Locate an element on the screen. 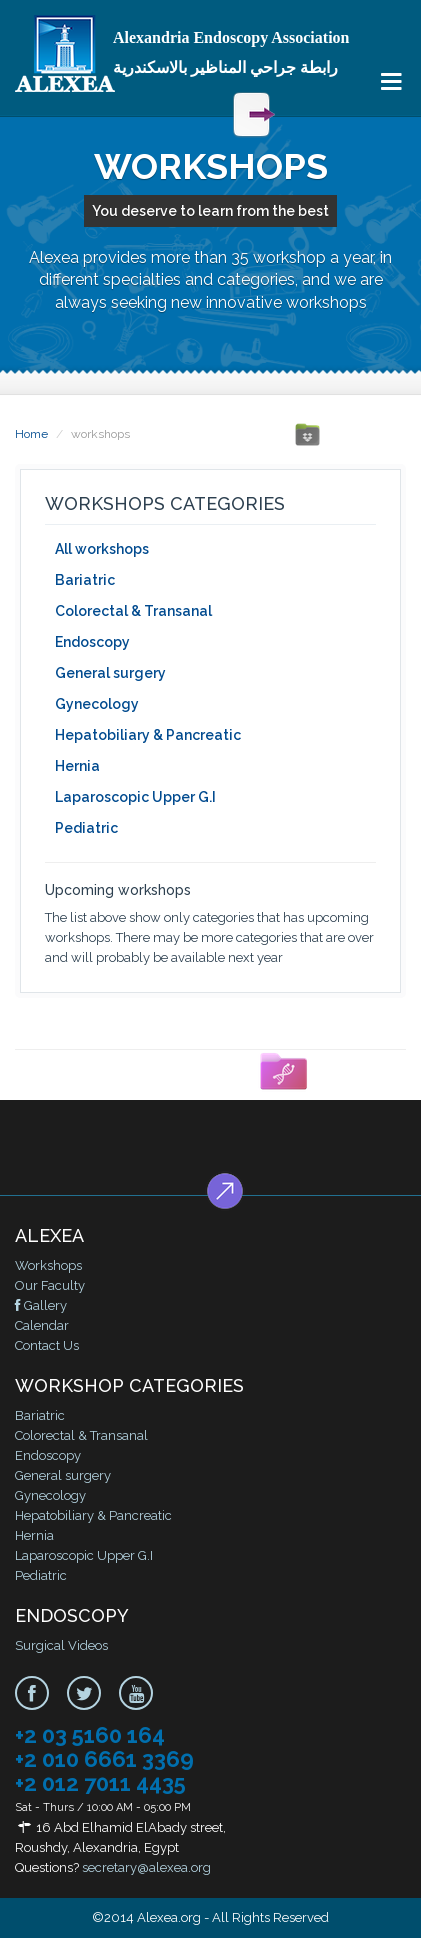  export document to another location or format is located at coordinates (251, 114).